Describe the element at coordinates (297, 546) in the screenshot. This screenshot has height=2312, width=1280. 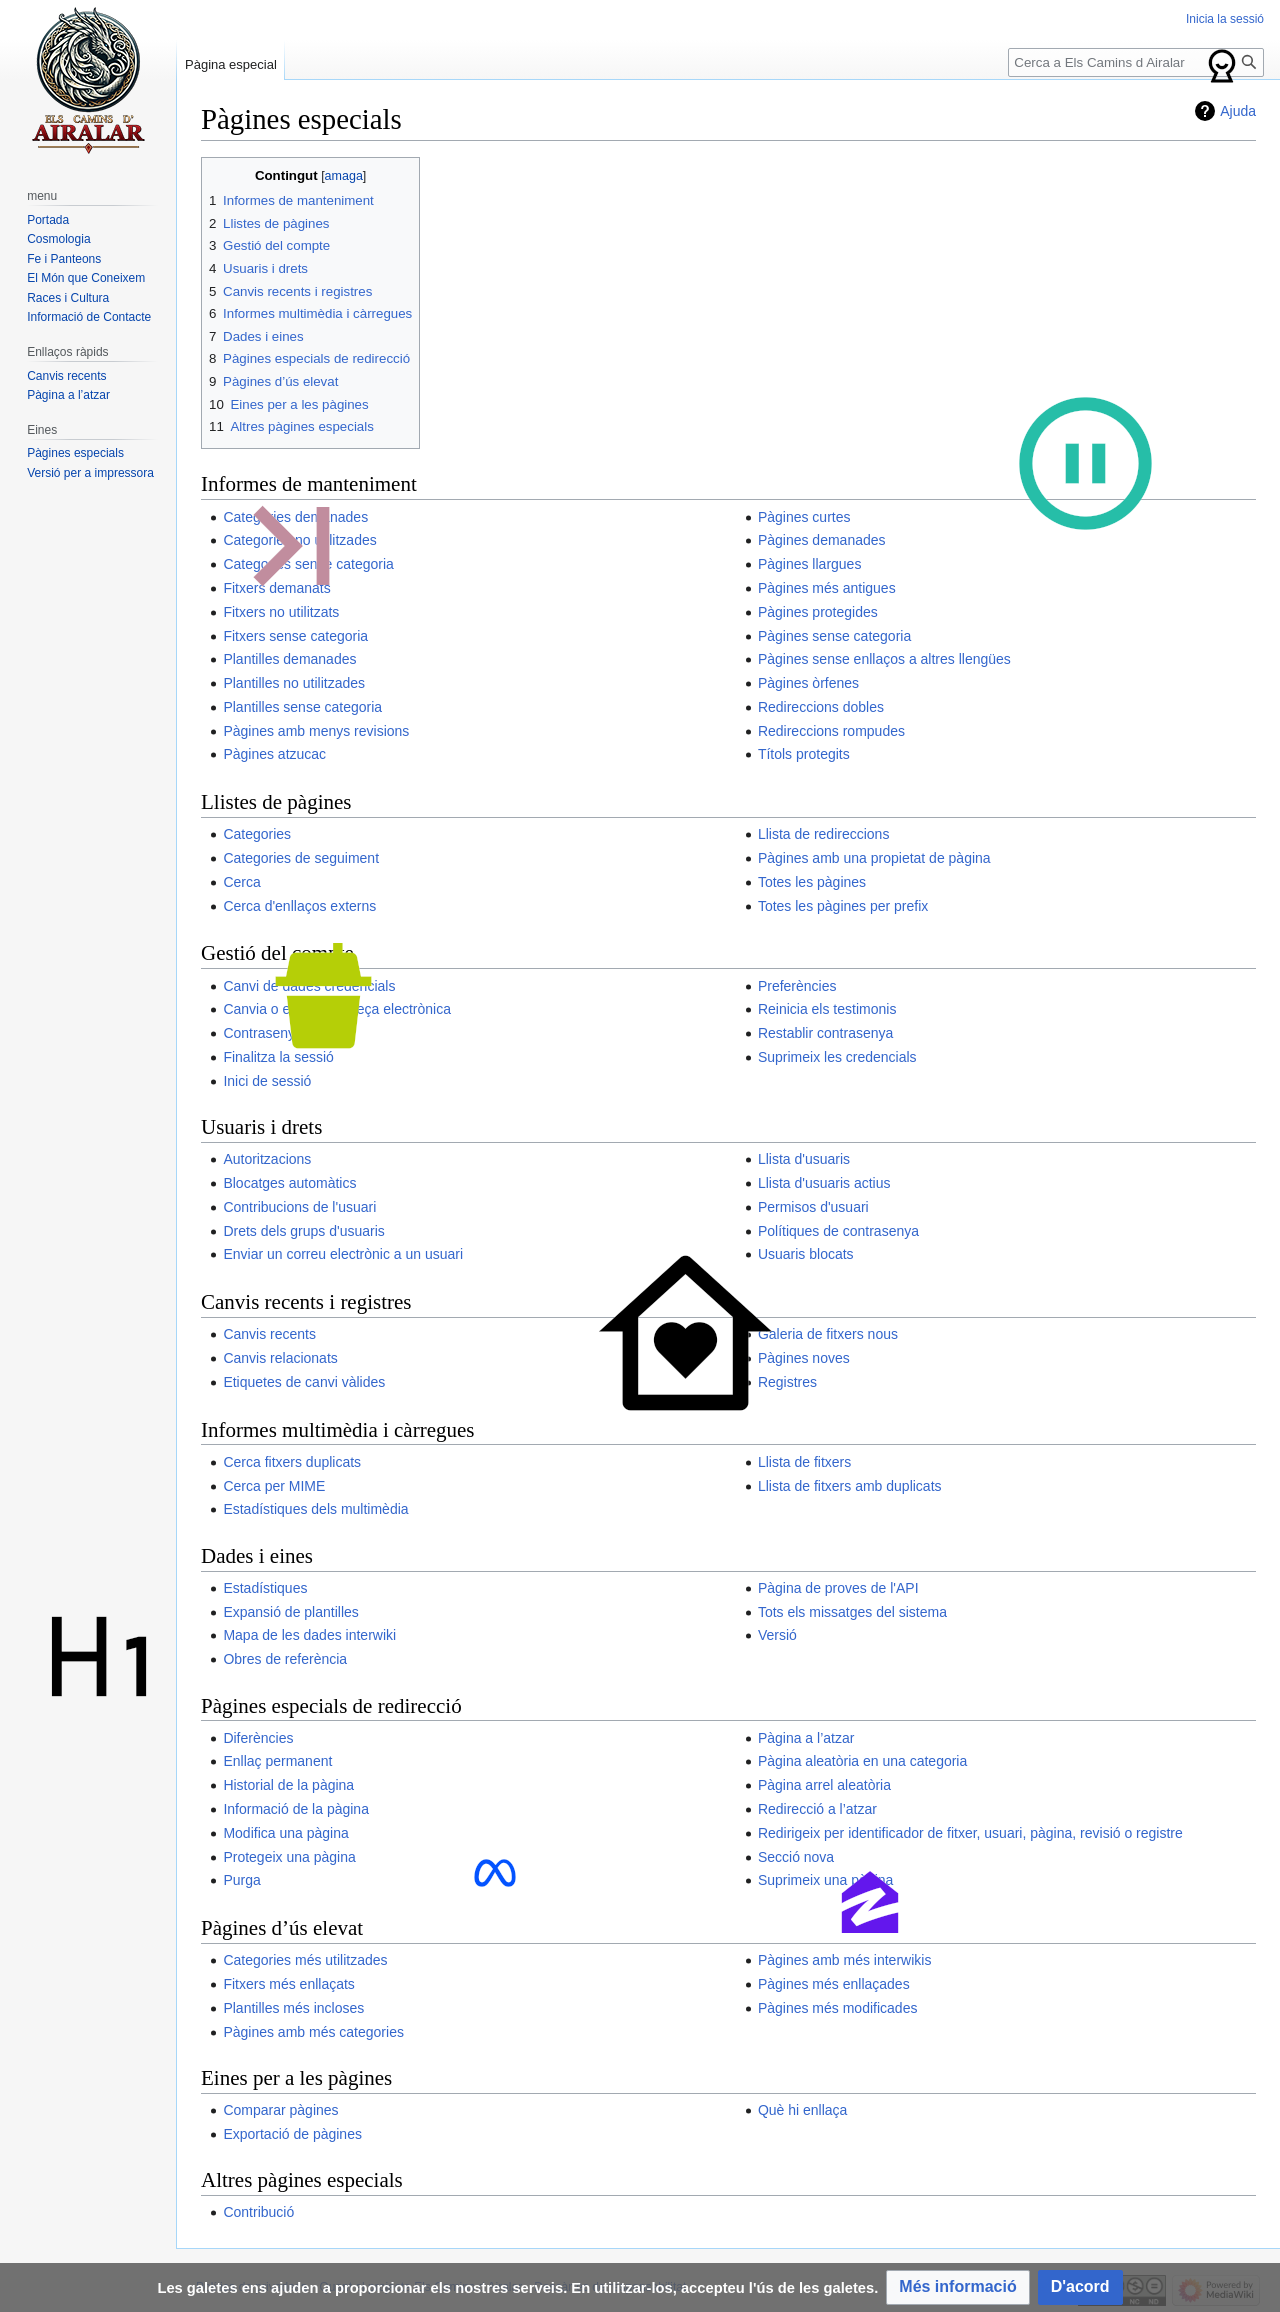
I see `skip to the end of a track or playlist` at that location.